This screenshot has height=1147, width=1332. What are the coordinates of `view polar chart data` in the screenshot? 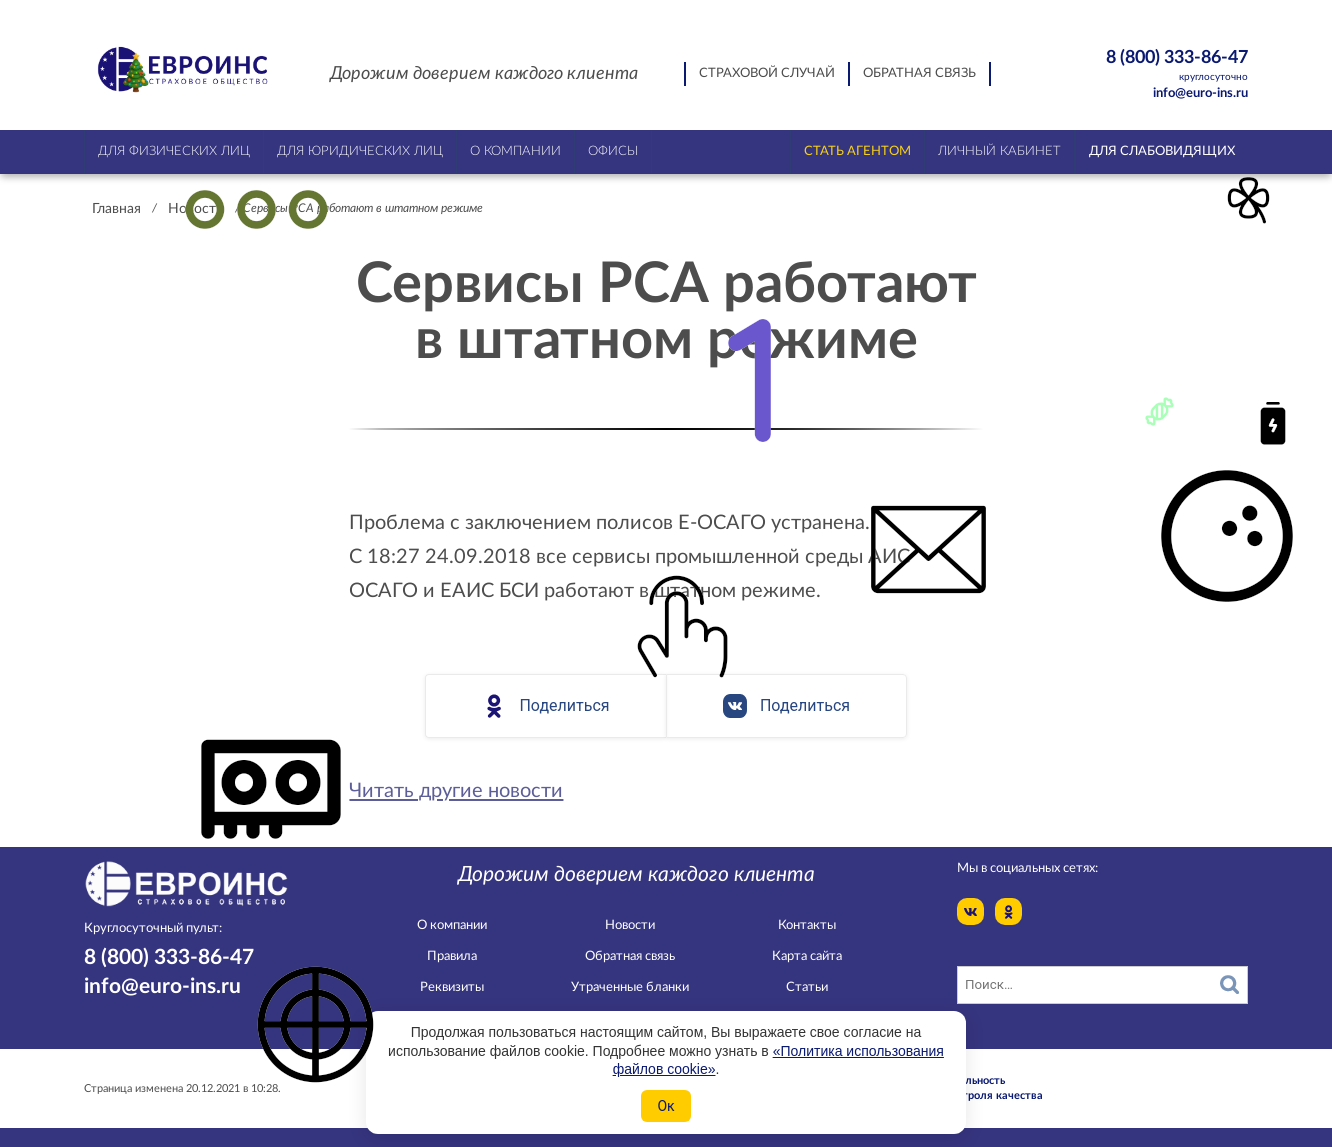 It's located at (315, 1024).